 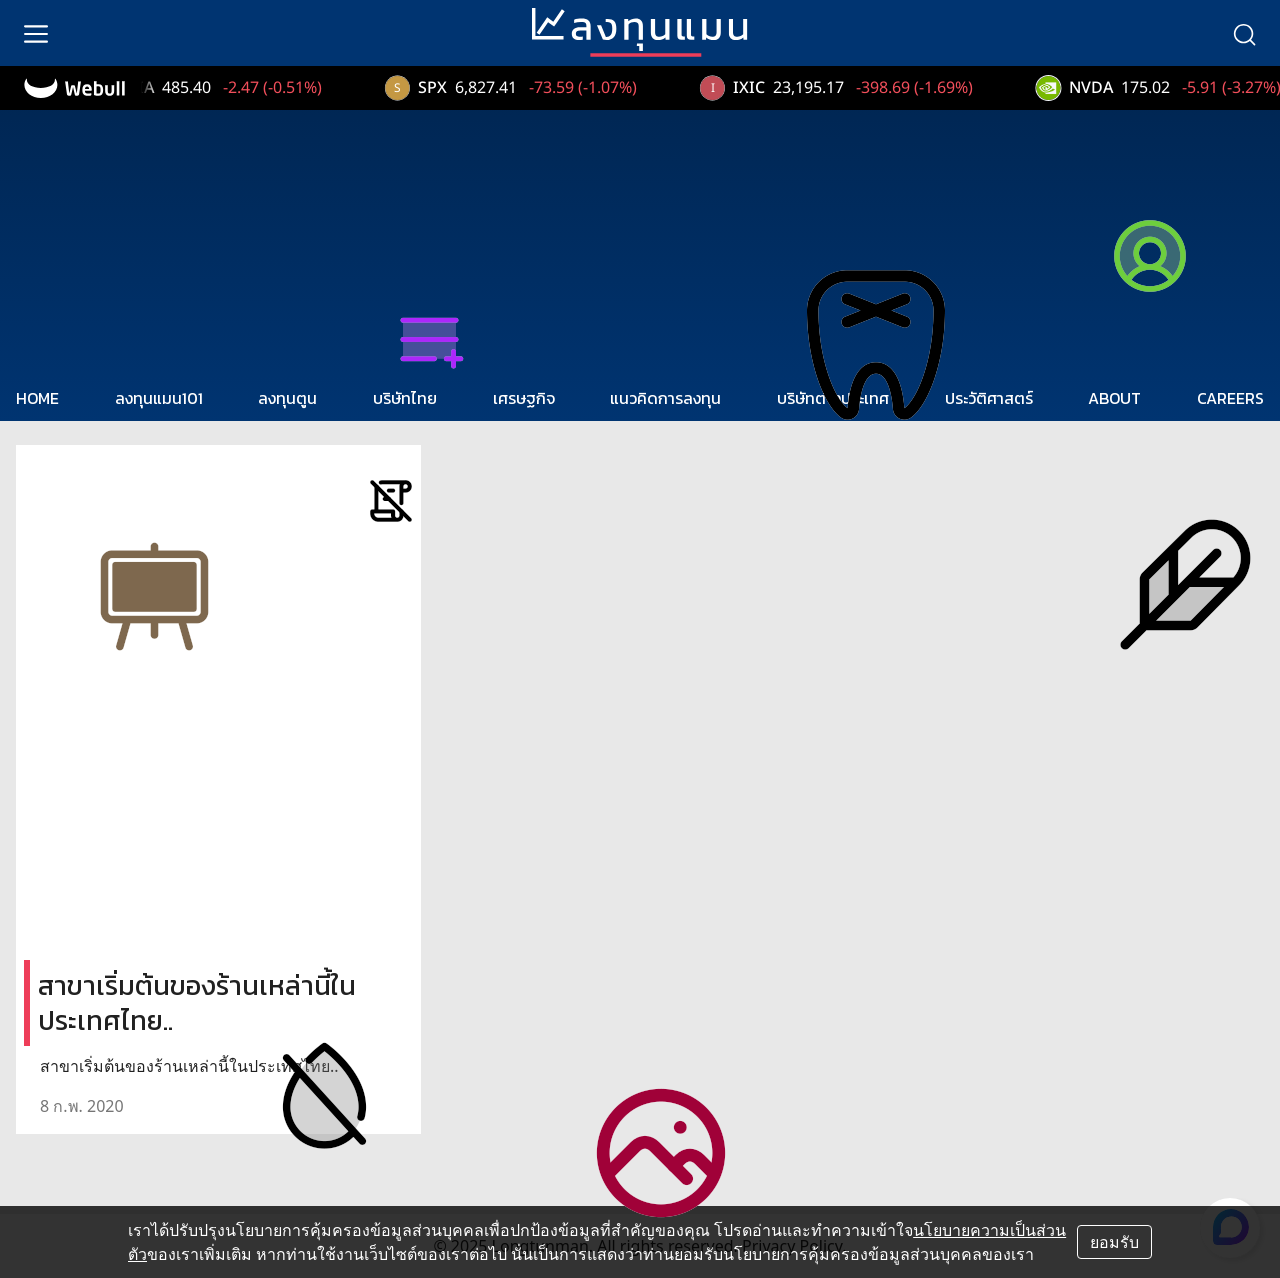 What do you see at coordinates (1183, 587) in the screenshot?
I see `compose a new message or note` at bounding box center [1183, 587].